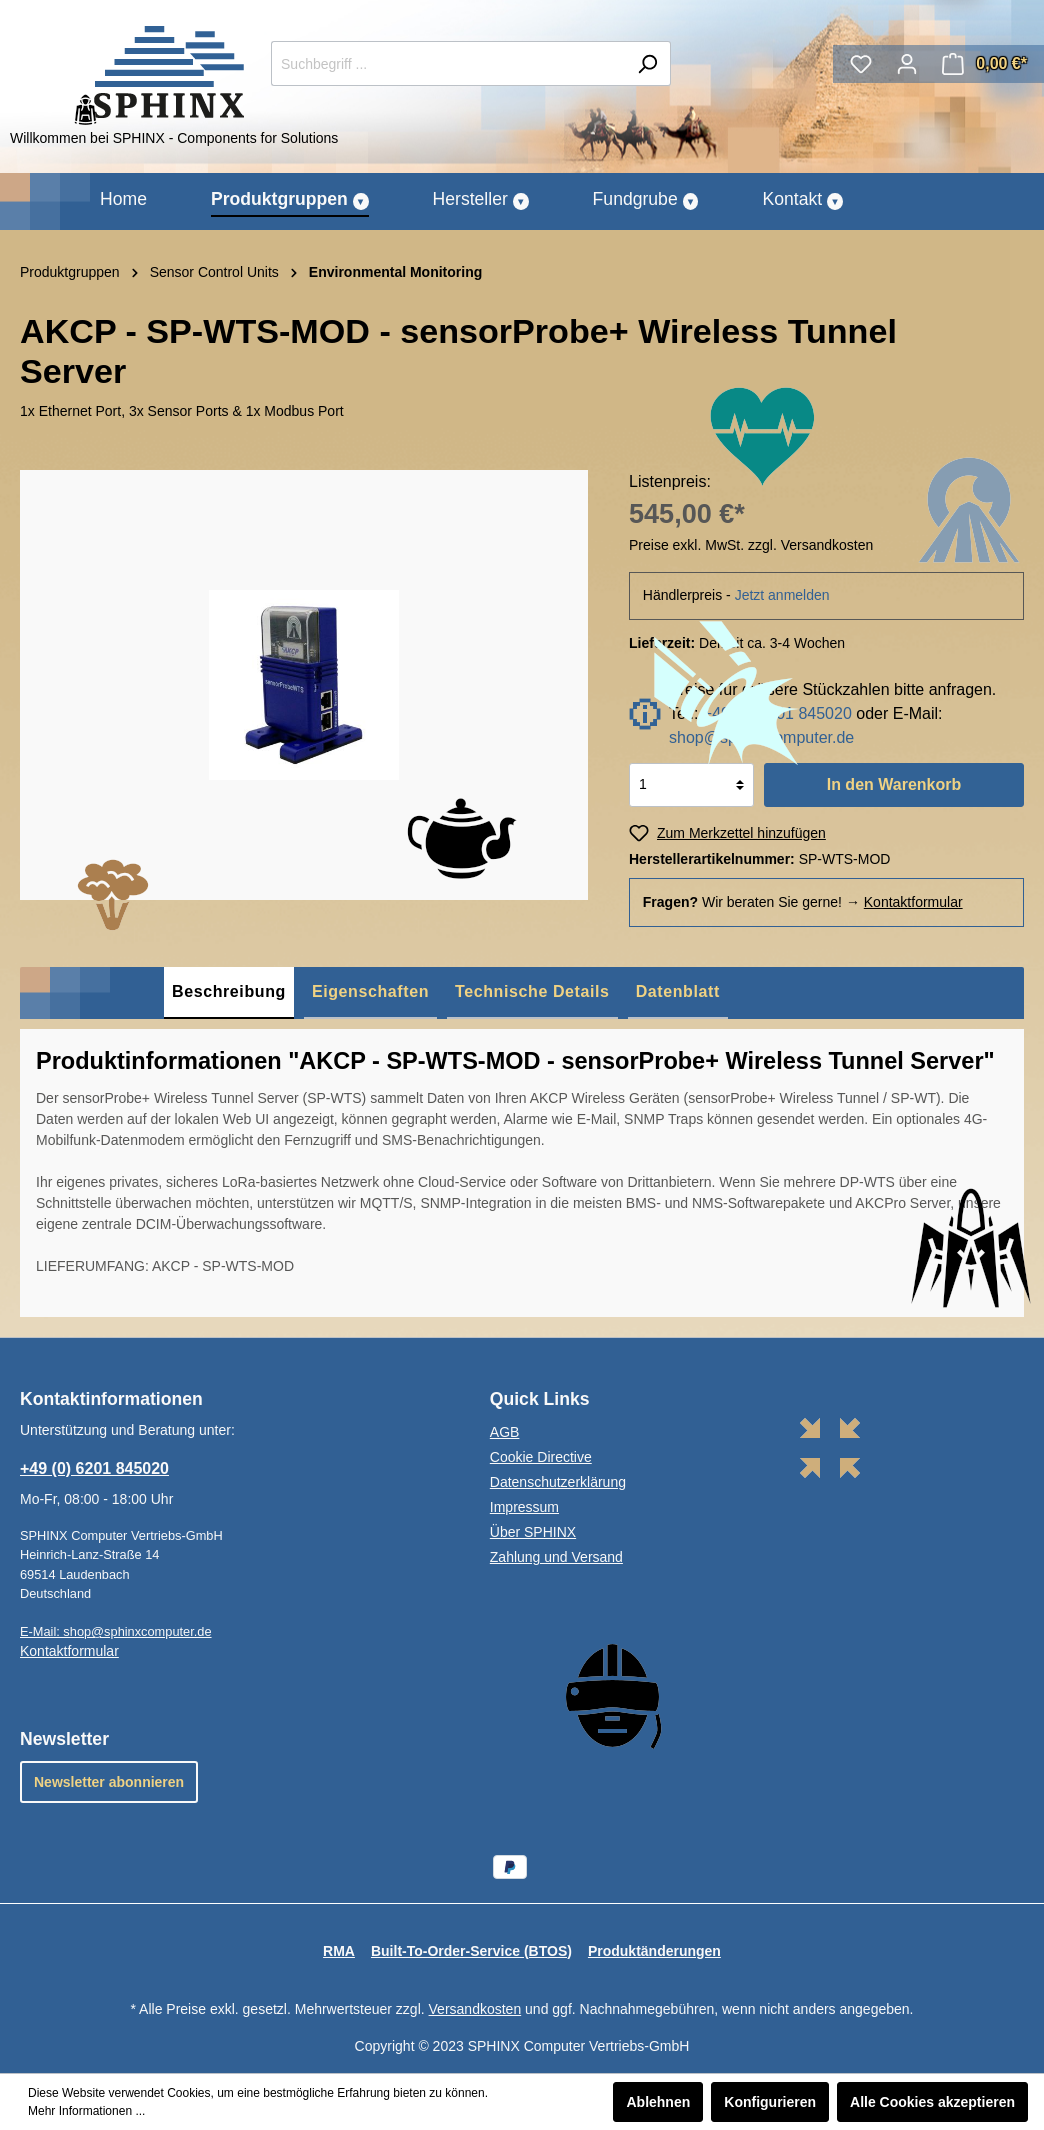 This screenshot has width=1044, height=2130. Describe the element at coordinates (461, 837) in the screenshot. I see `access tea or beverage-related features` at that location.